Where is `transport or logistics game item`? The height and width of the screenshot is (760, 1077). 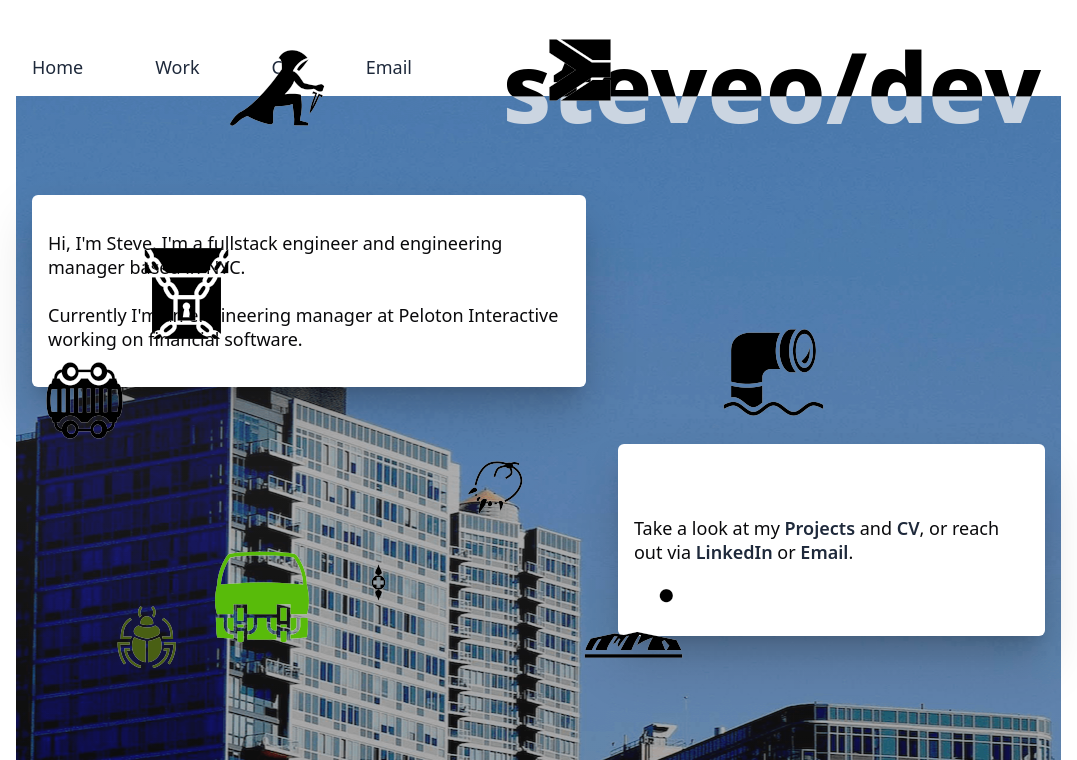 transport or logistics game item is located at coordinates (84, 400).